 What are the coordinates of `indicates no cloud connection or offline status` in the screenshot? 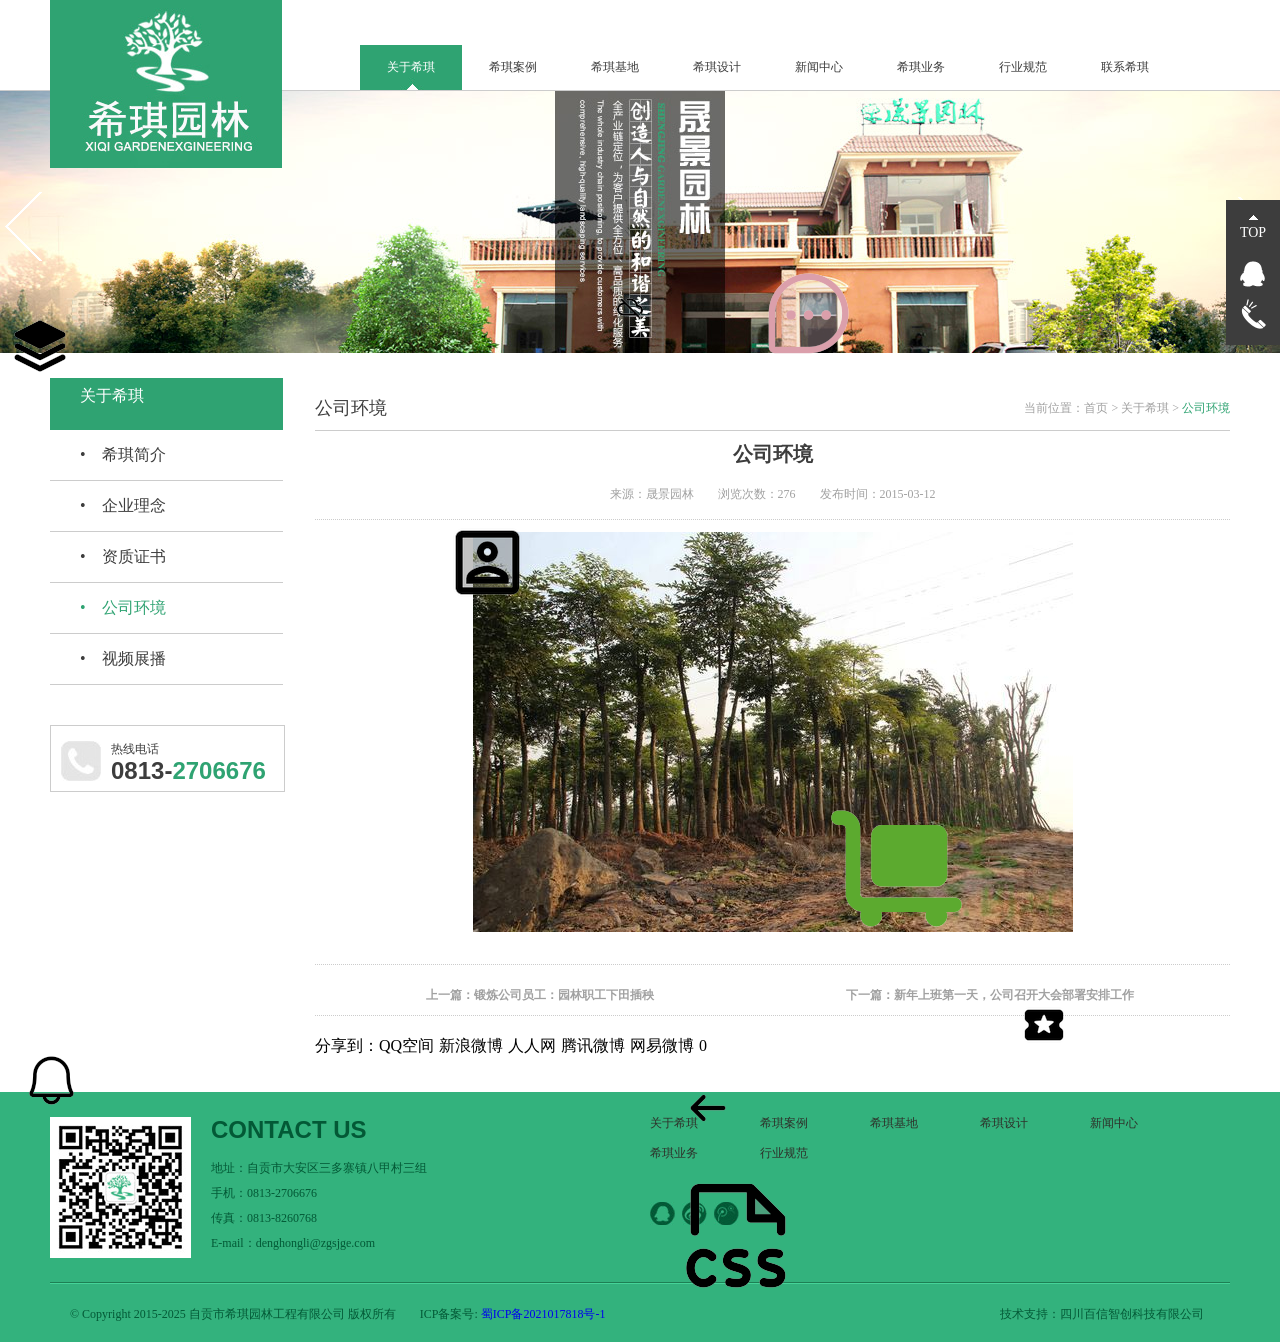 It's located at (630, 307).